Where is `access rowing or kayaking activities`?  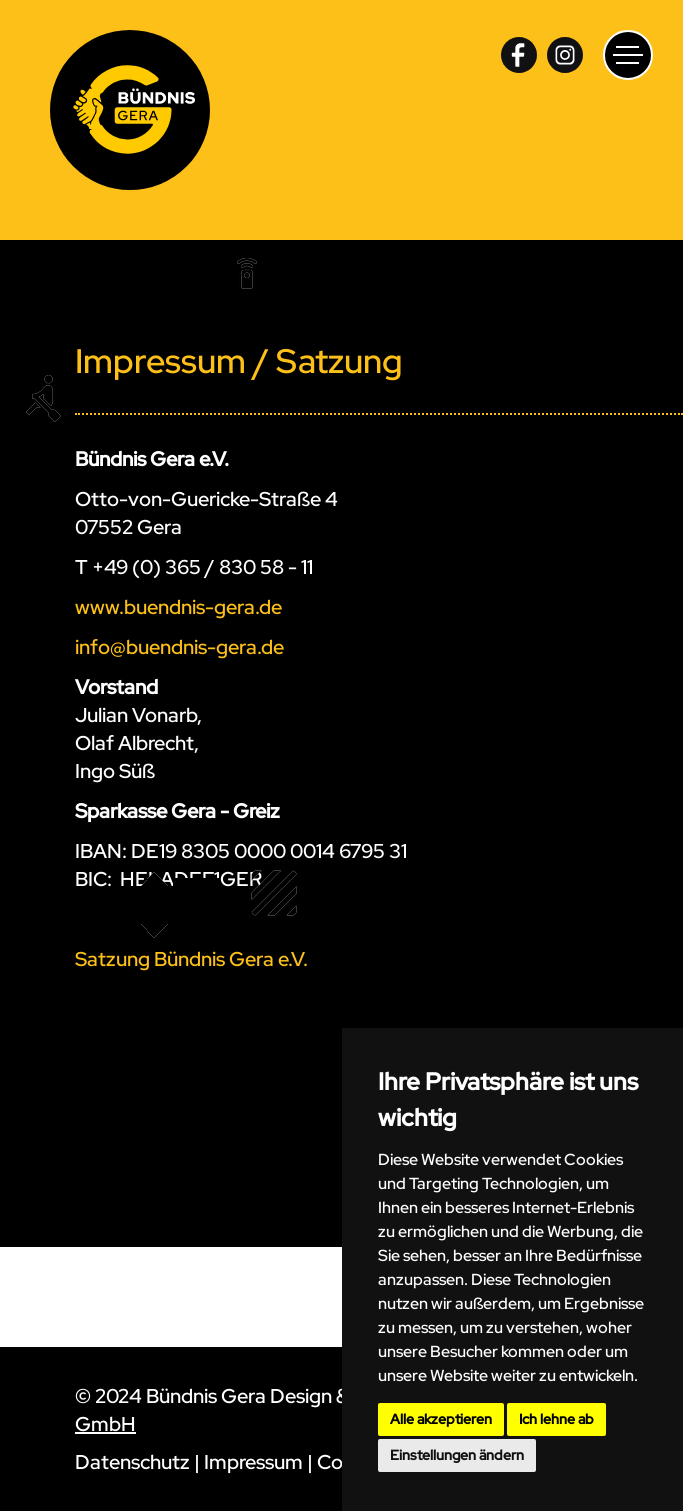
access rowing or kayaking activities is located at coordinates (42, 397).